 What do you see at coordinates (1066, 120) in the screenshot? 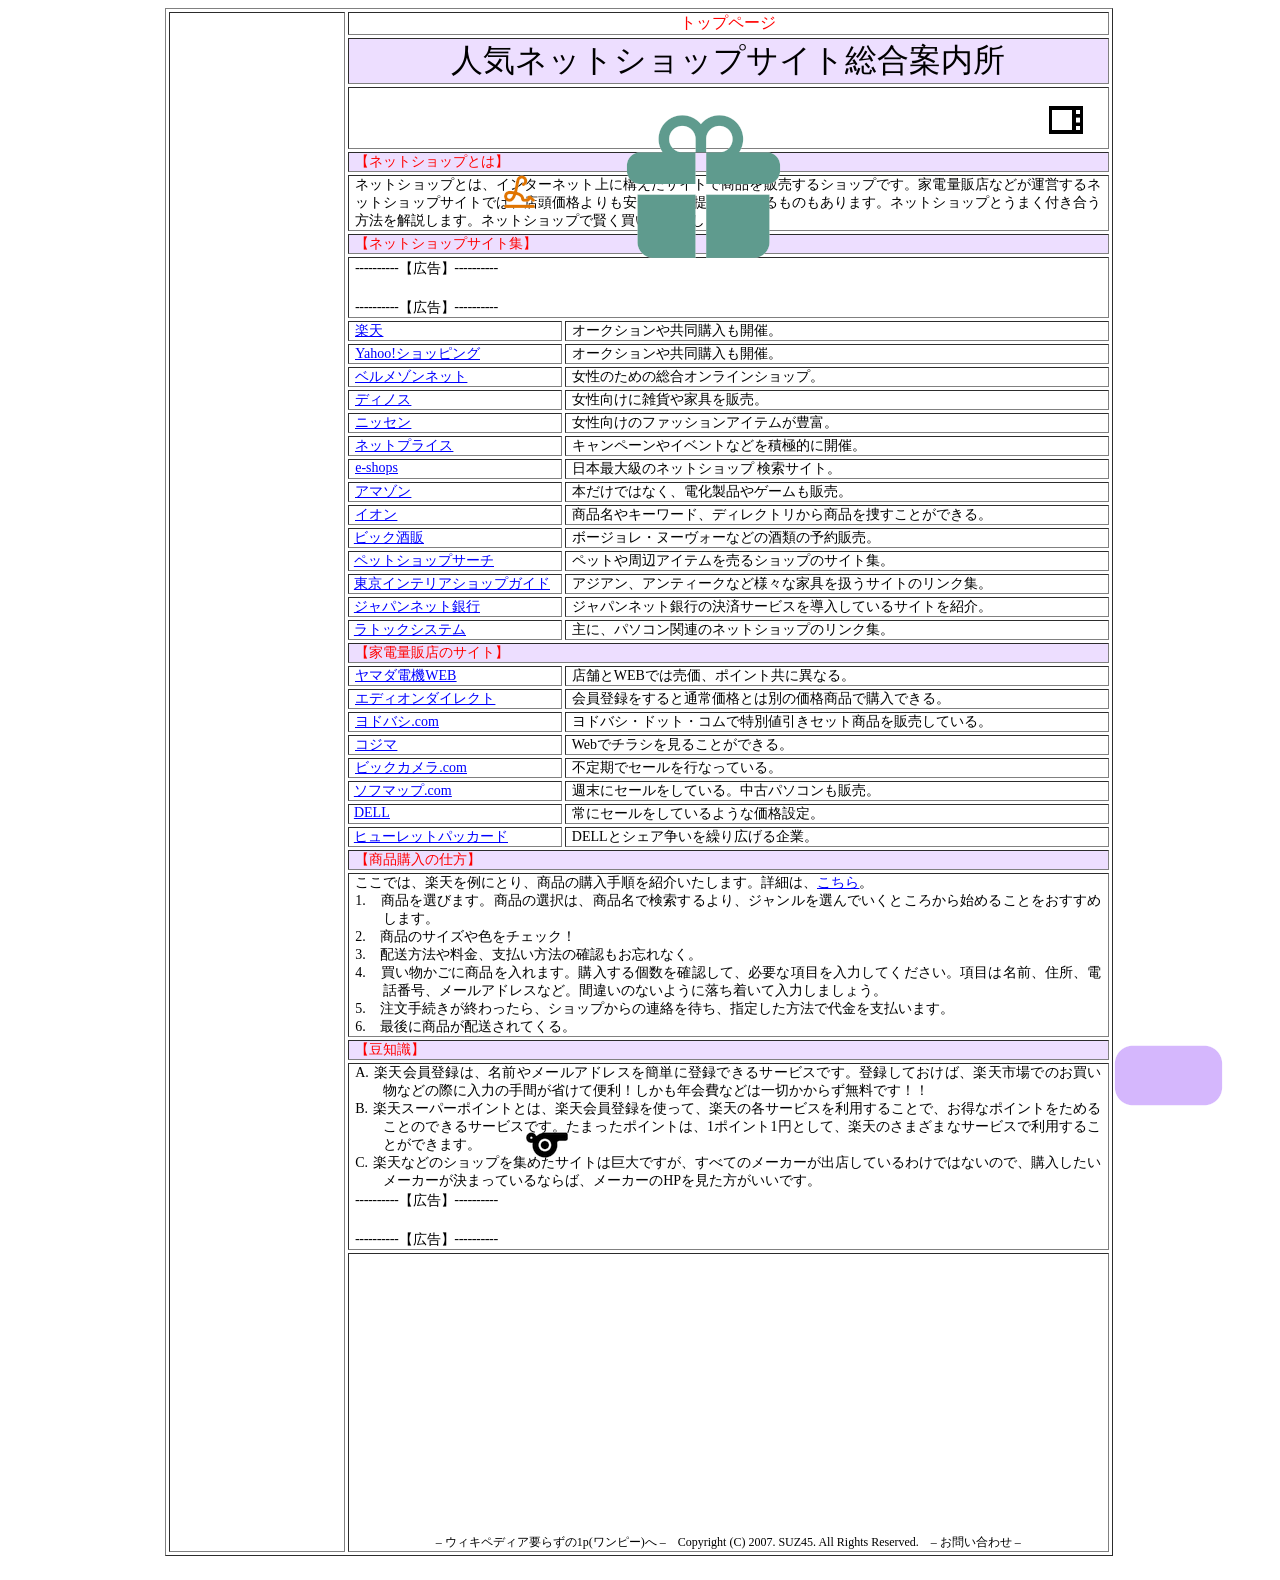
I see `toggle sidebar panel visibility` at bounding box center [1066, 120].